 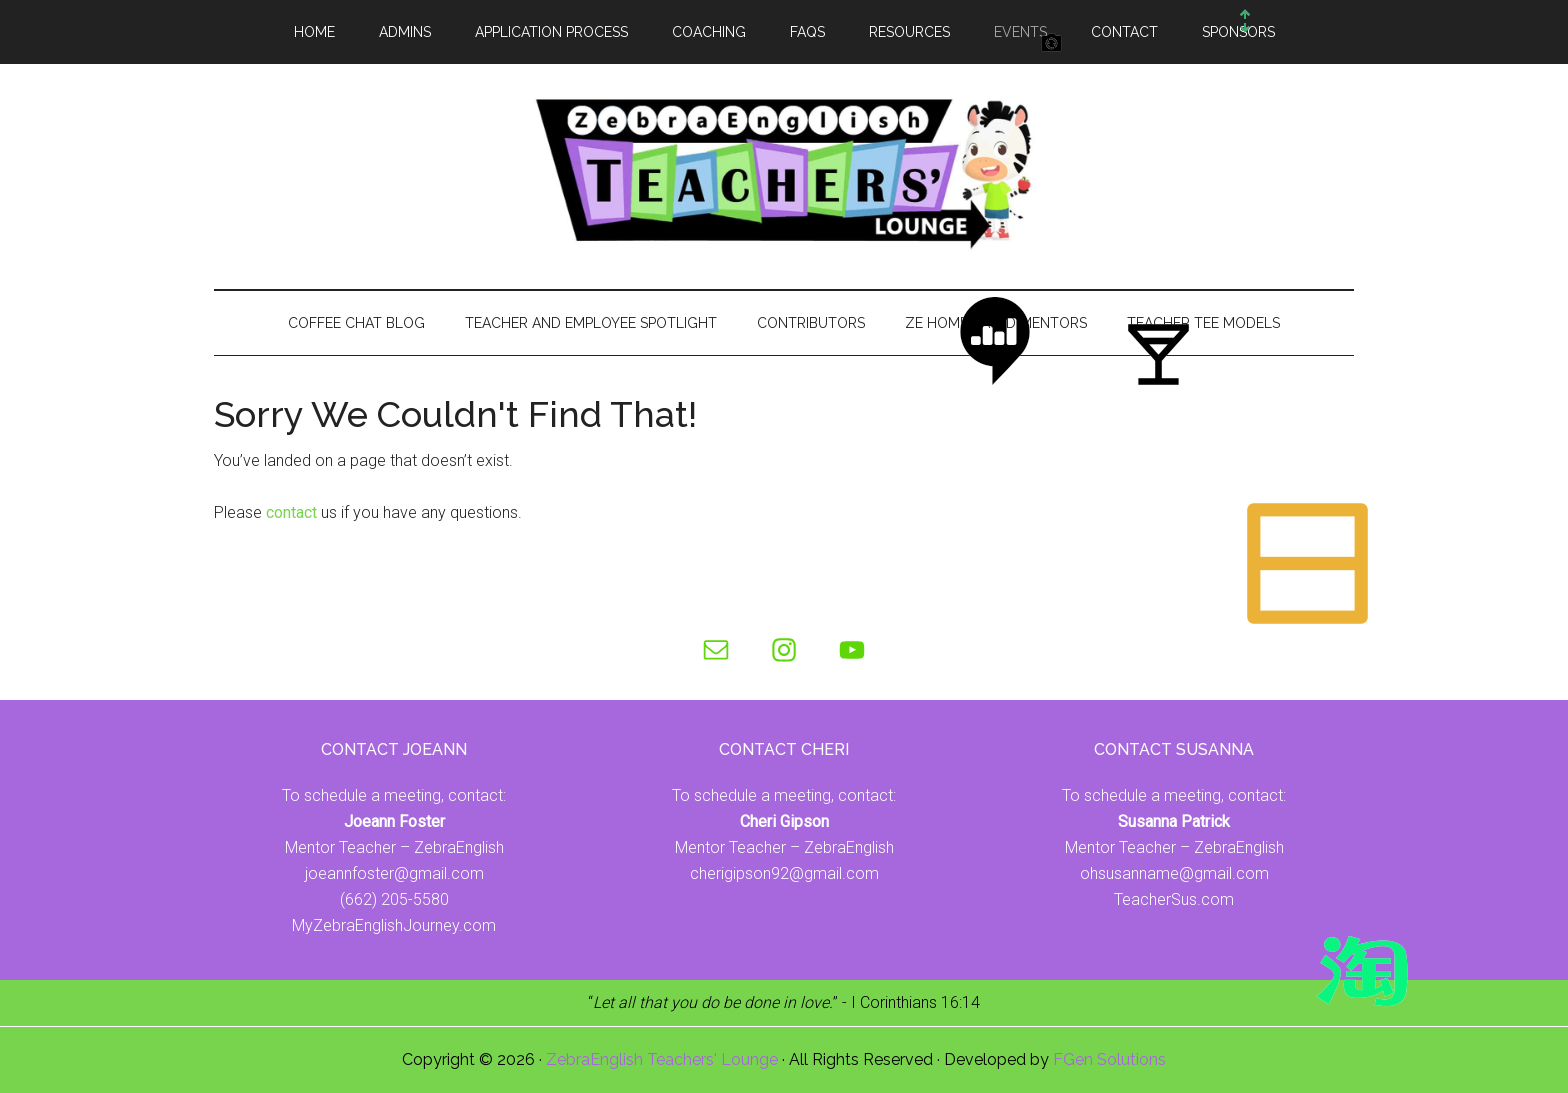 What do you see at coordinates (1307, 563) in the screenshot?
I see `switch to horizontal row layout` at bounding box center [1307, 563].